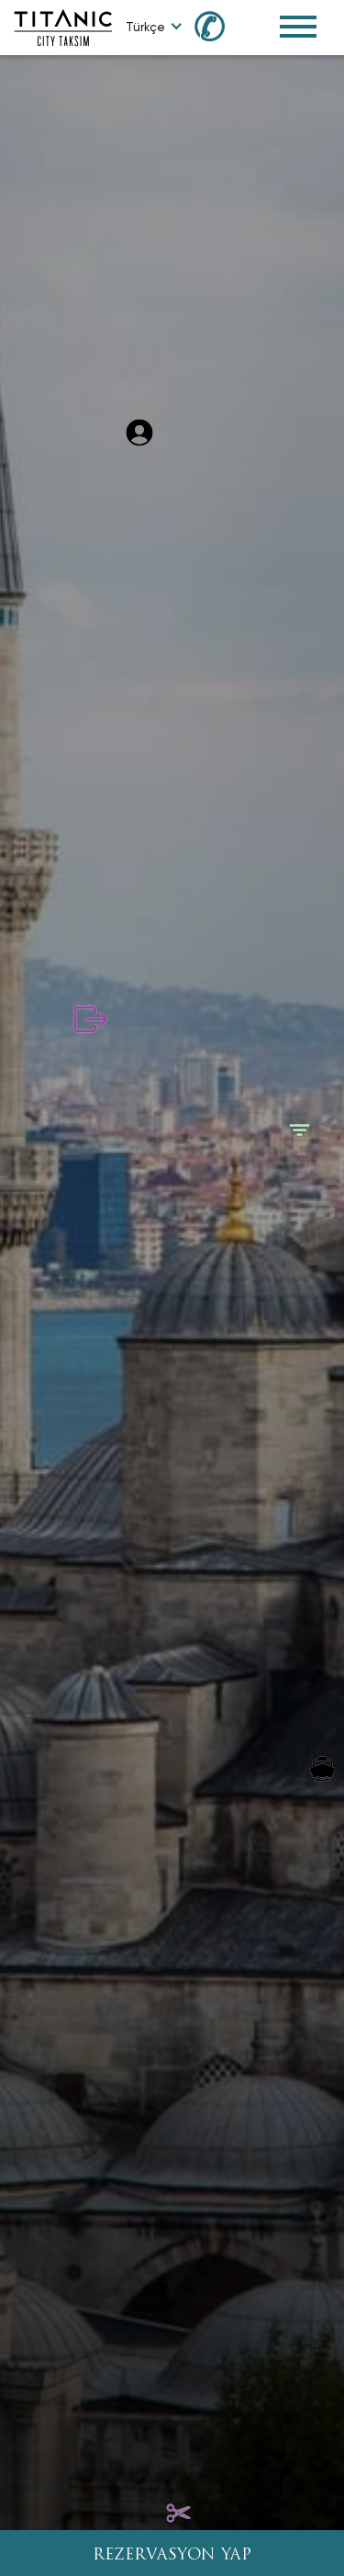  I want to click on access your profile or account settings, so click(139, 433).